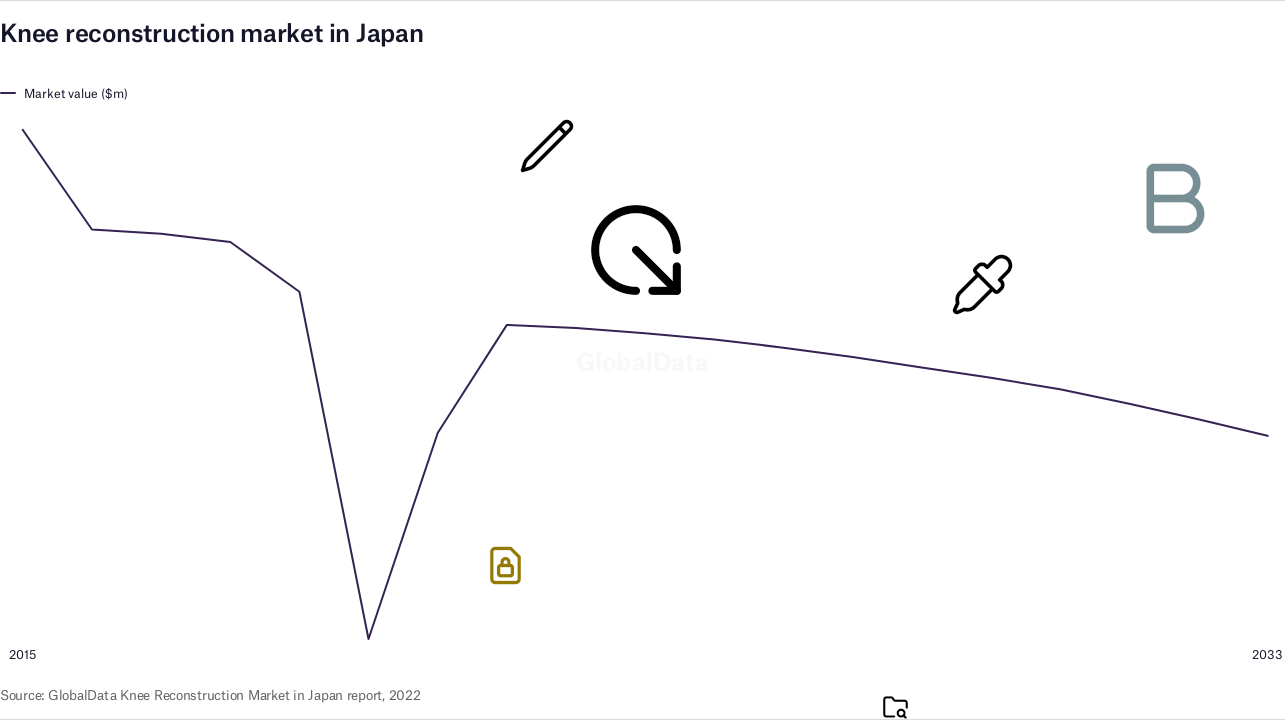 Image resolution: width=1285 pixels, height=723 pixels. Describe the element at coordinates (505, 565) in the screenshot. I see `indicates a protected or encrypted file` at that location.